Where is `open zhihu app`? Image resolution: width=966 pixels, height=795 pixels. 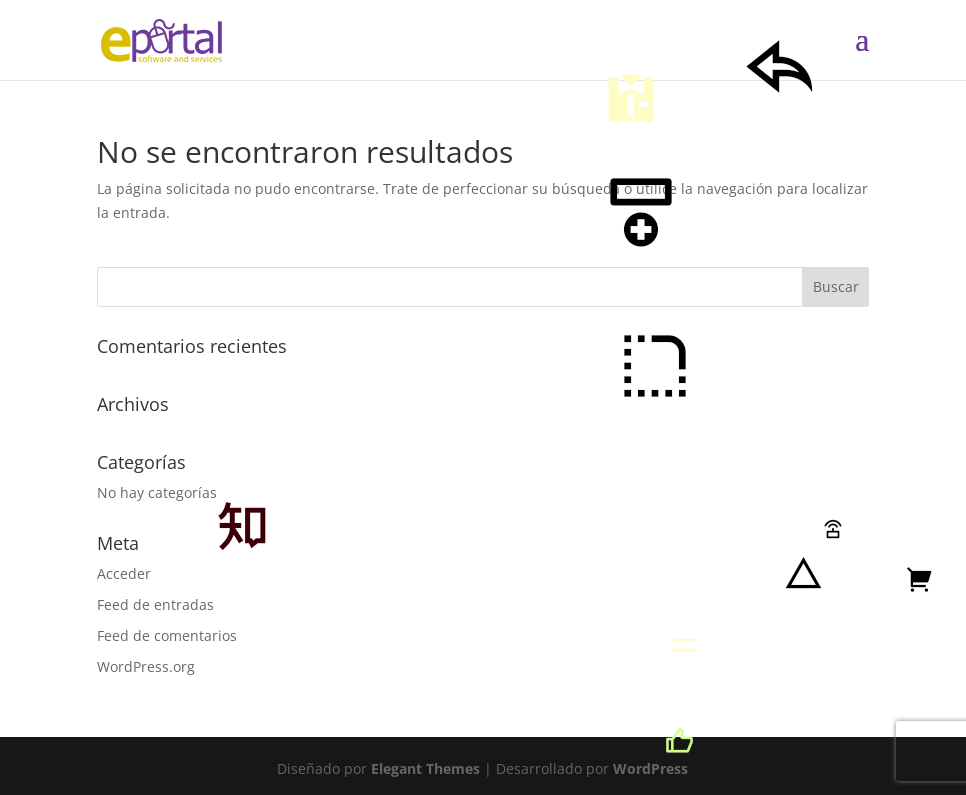 open zhihu app is located at coordinates (242, 525).